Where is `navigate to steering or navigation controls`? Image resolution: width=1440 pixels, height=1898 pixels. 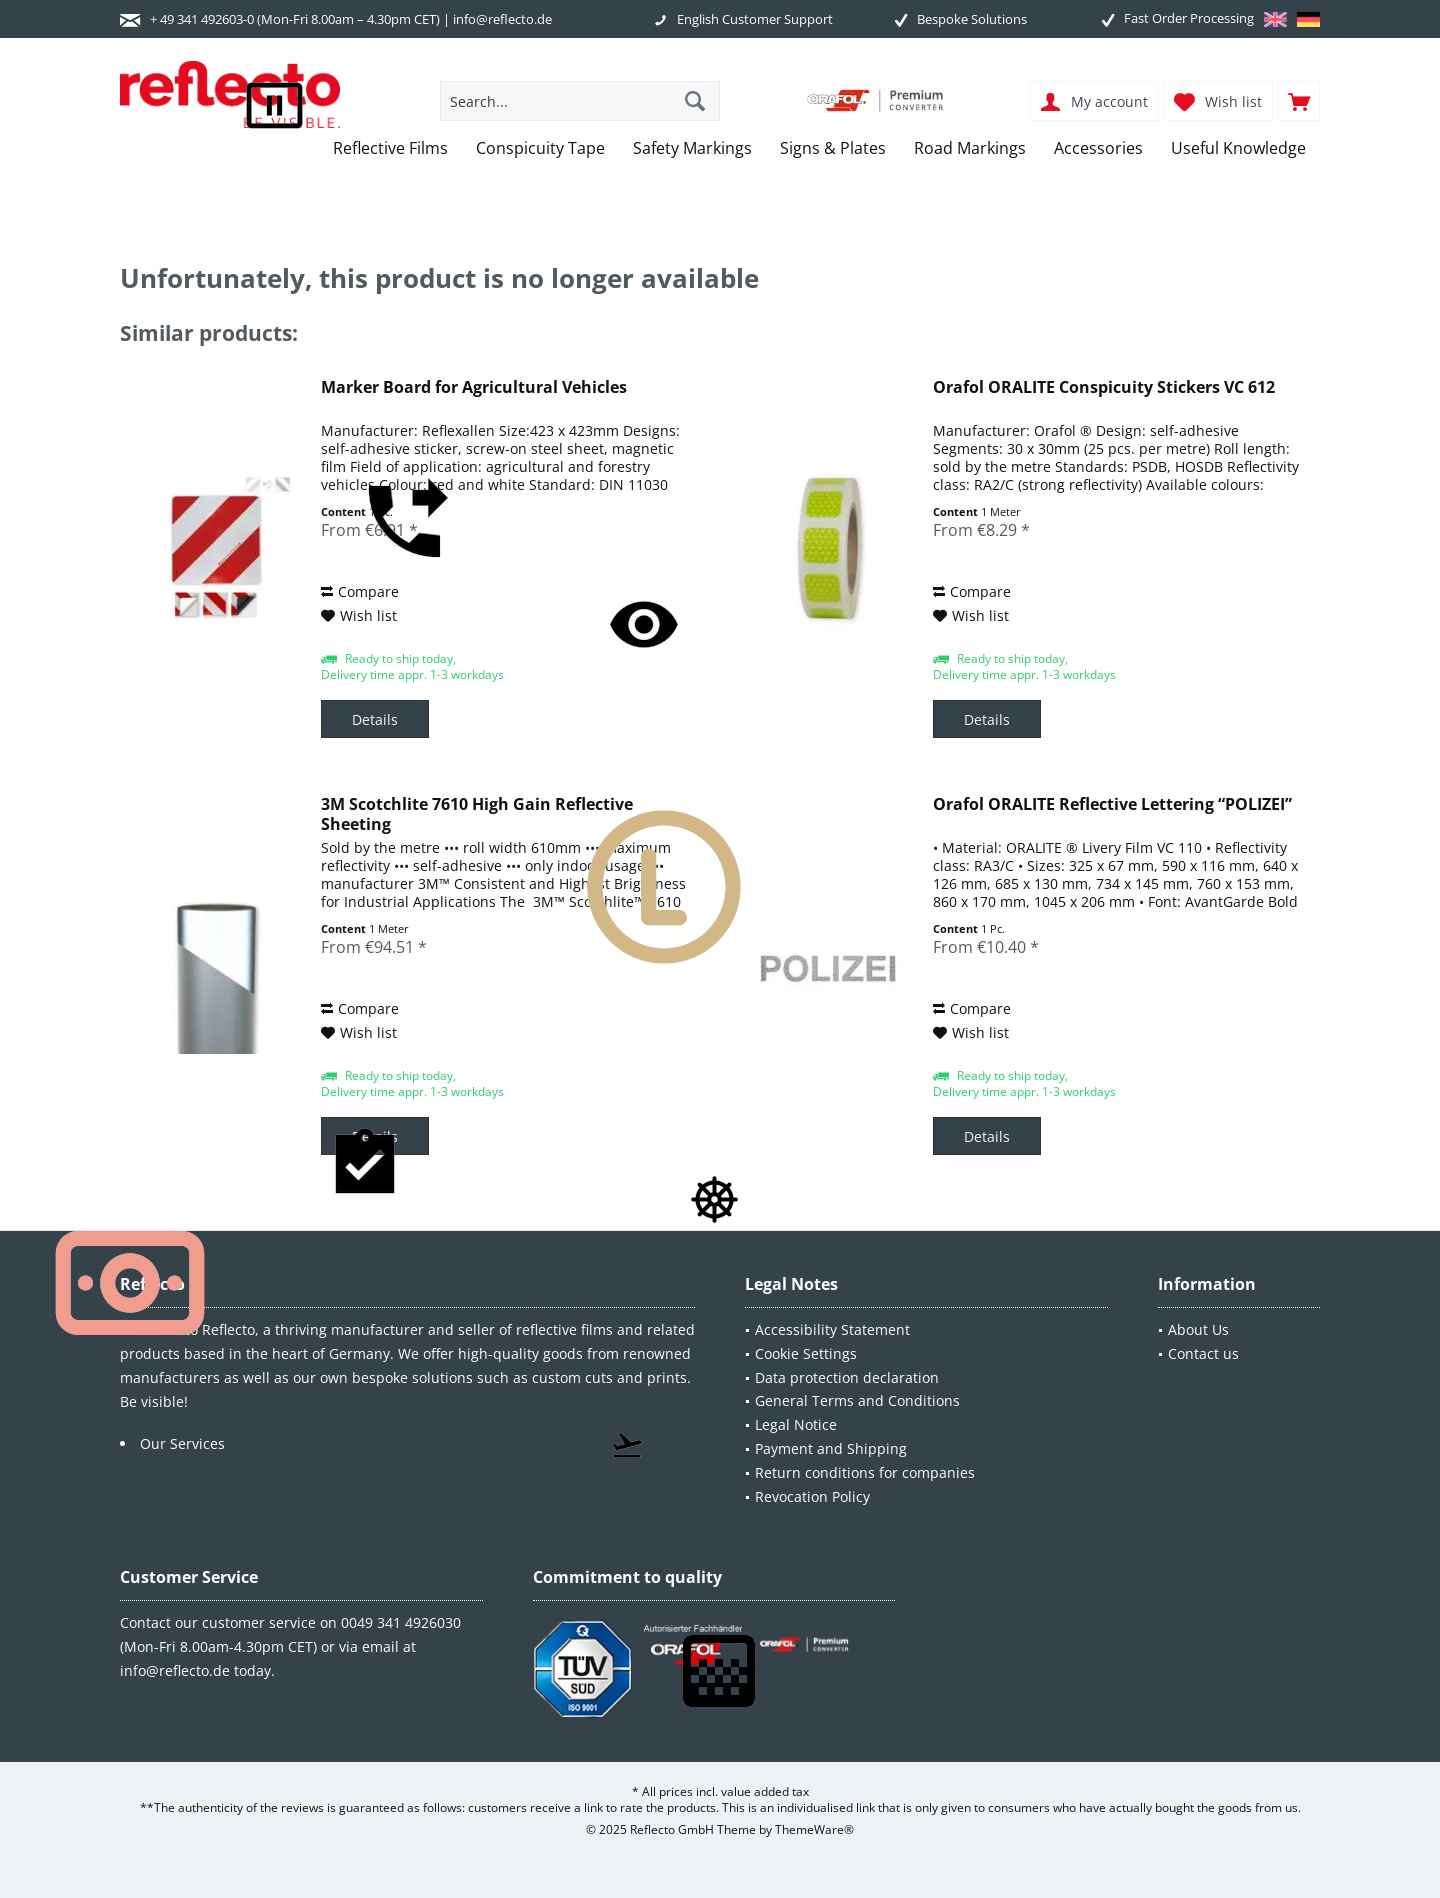 navigate to steering or navigation controls is located at coordinates (714, 1199).